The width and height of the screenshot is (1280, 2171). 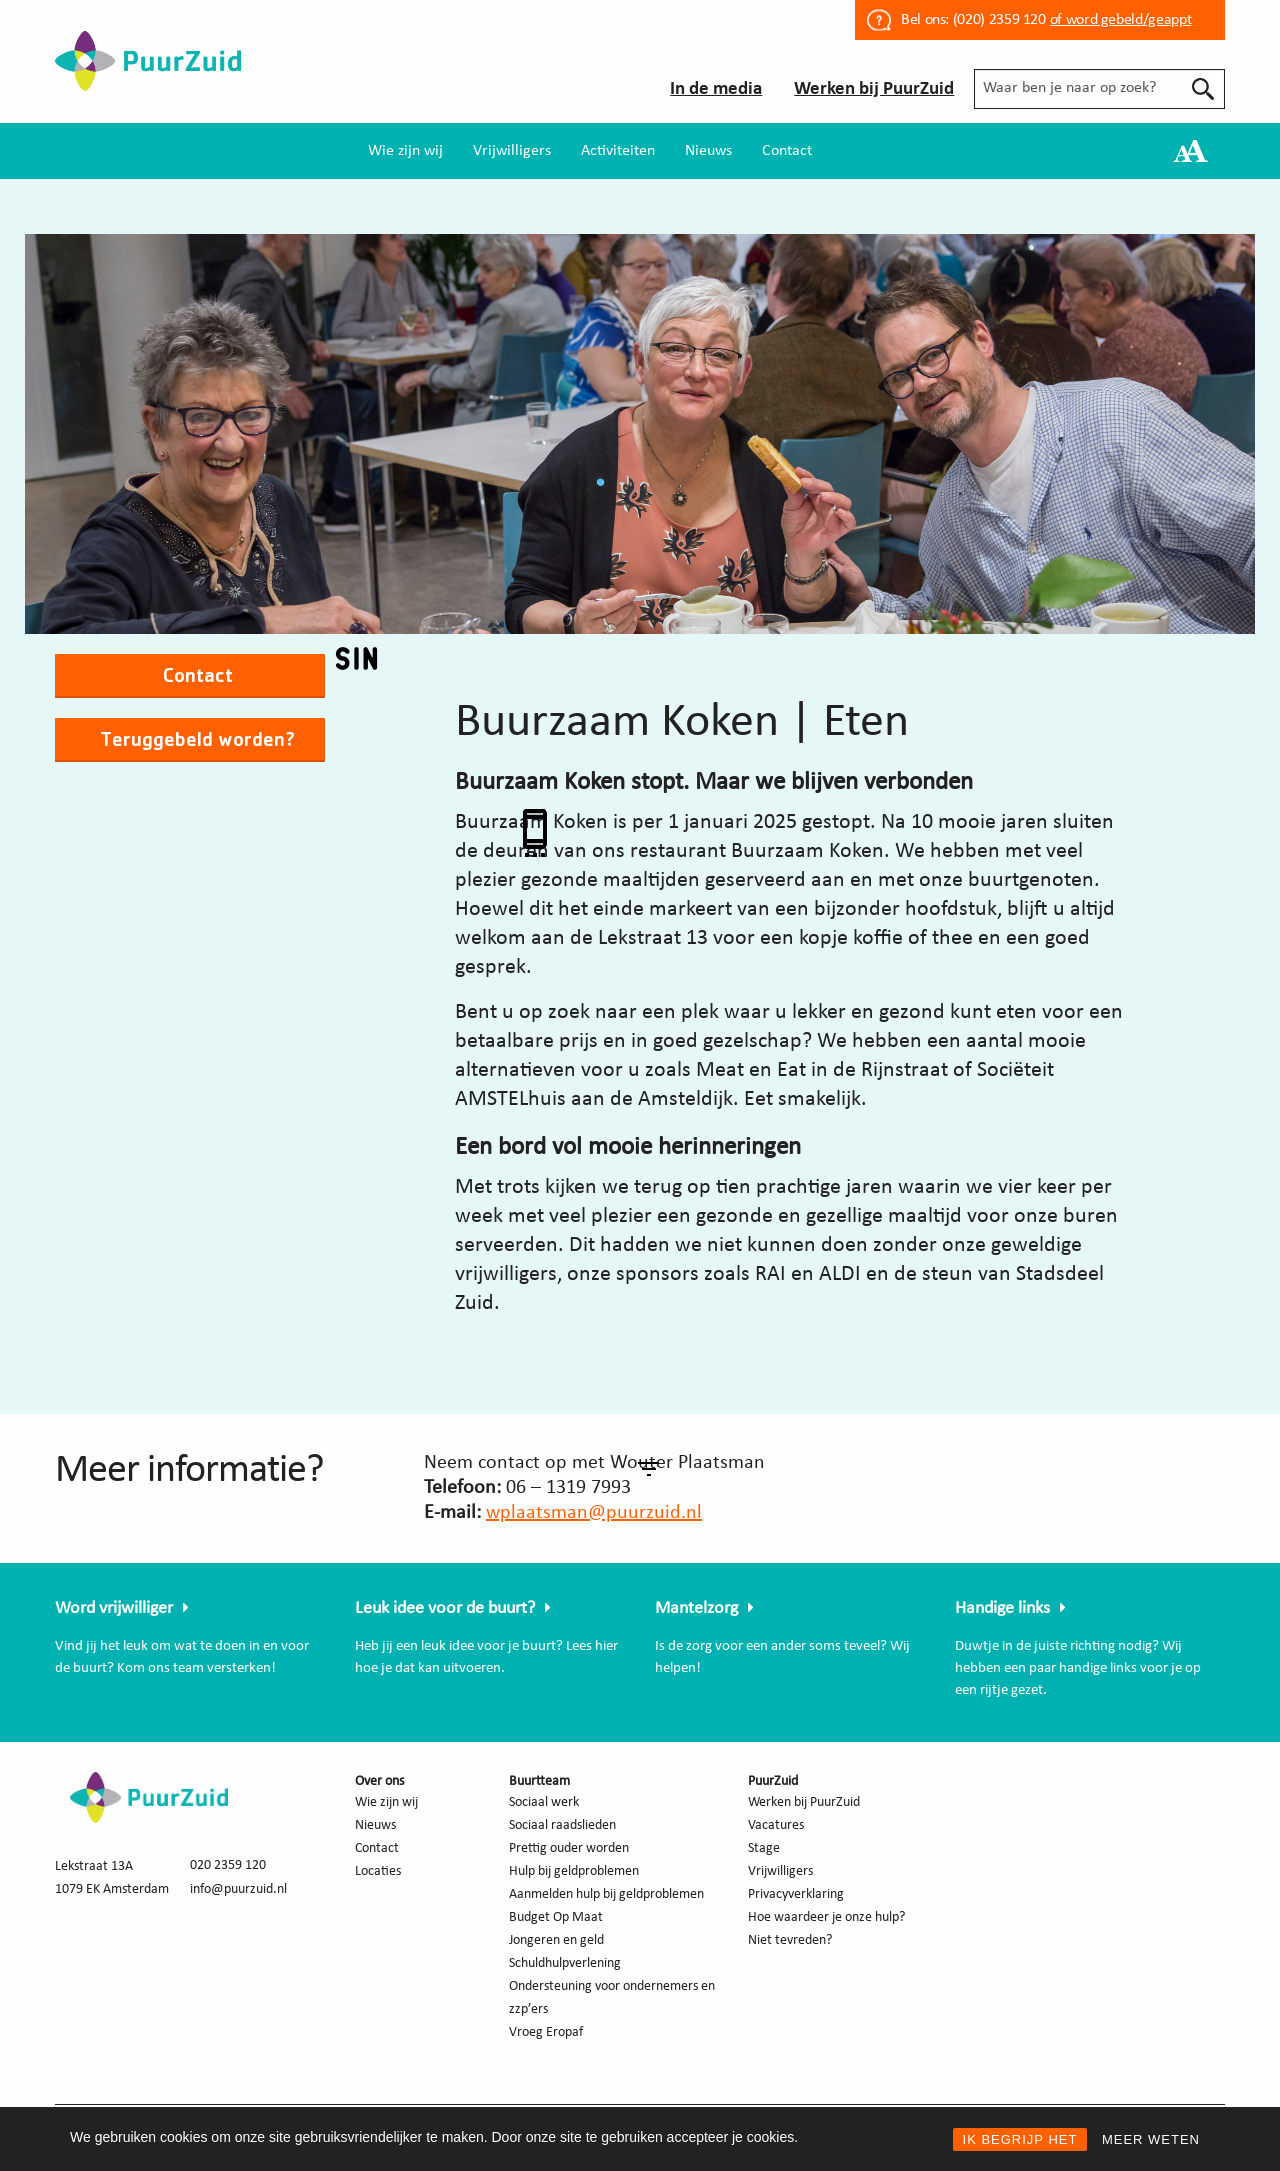 What do you see at coordinates (649, 1469) in the screenshot?
I see `filter or sort list items` at bounding box center [649, 1469].